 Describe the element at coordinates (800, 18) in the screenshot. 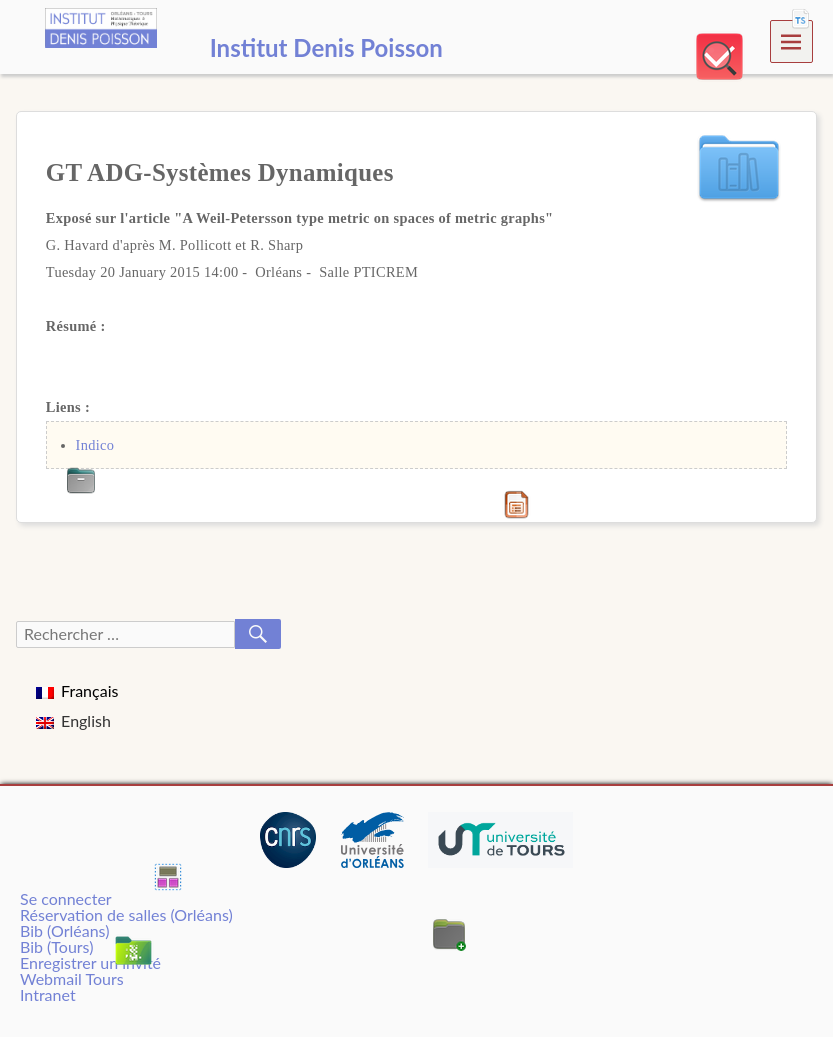

I see `a typescript source code file` at that location.